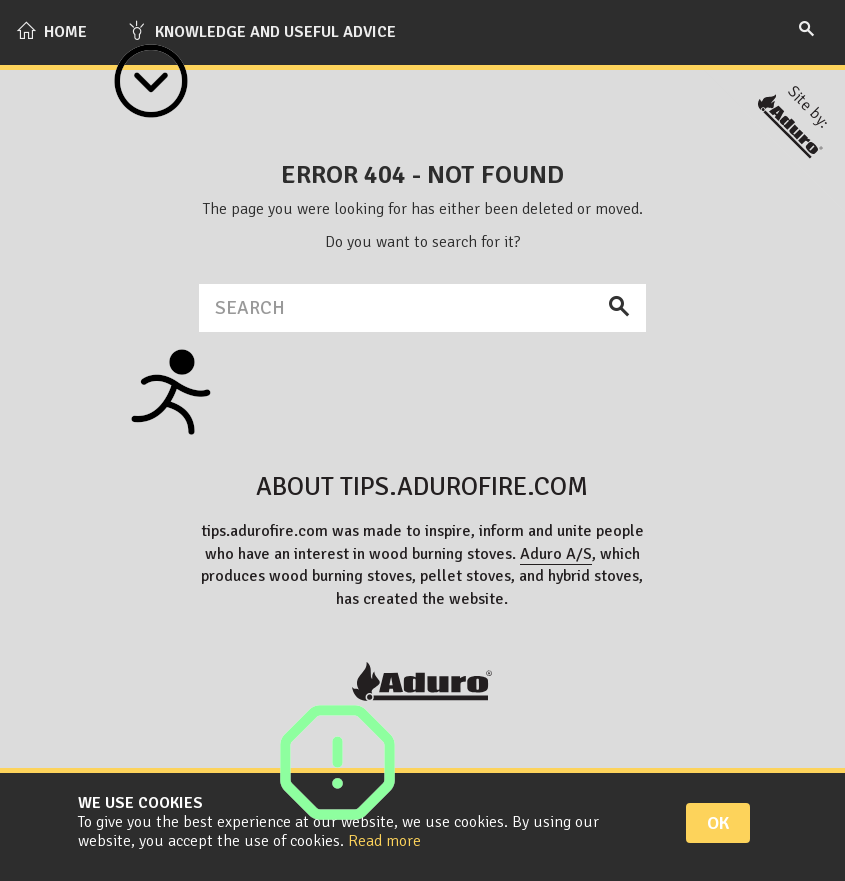 The width and height of the screenshot is (845, 881). What do you see at coordinates (151, 81) in the screenshot?
I see `expand dropdown menu or content` at bounding box center [151, 81].